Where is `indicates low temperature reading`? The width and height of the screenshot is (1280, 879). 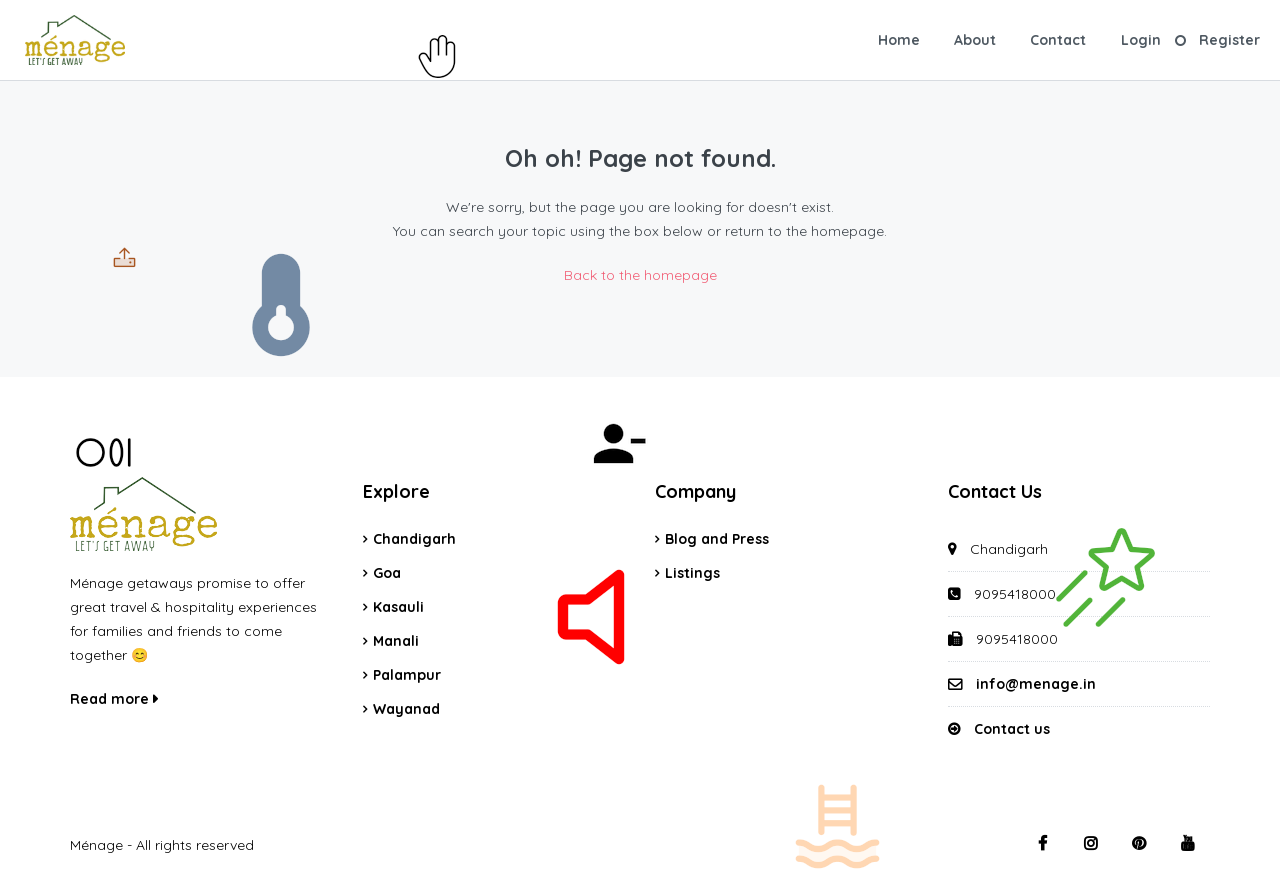
indicates low temperature reading is located at coordinates (281, 305).